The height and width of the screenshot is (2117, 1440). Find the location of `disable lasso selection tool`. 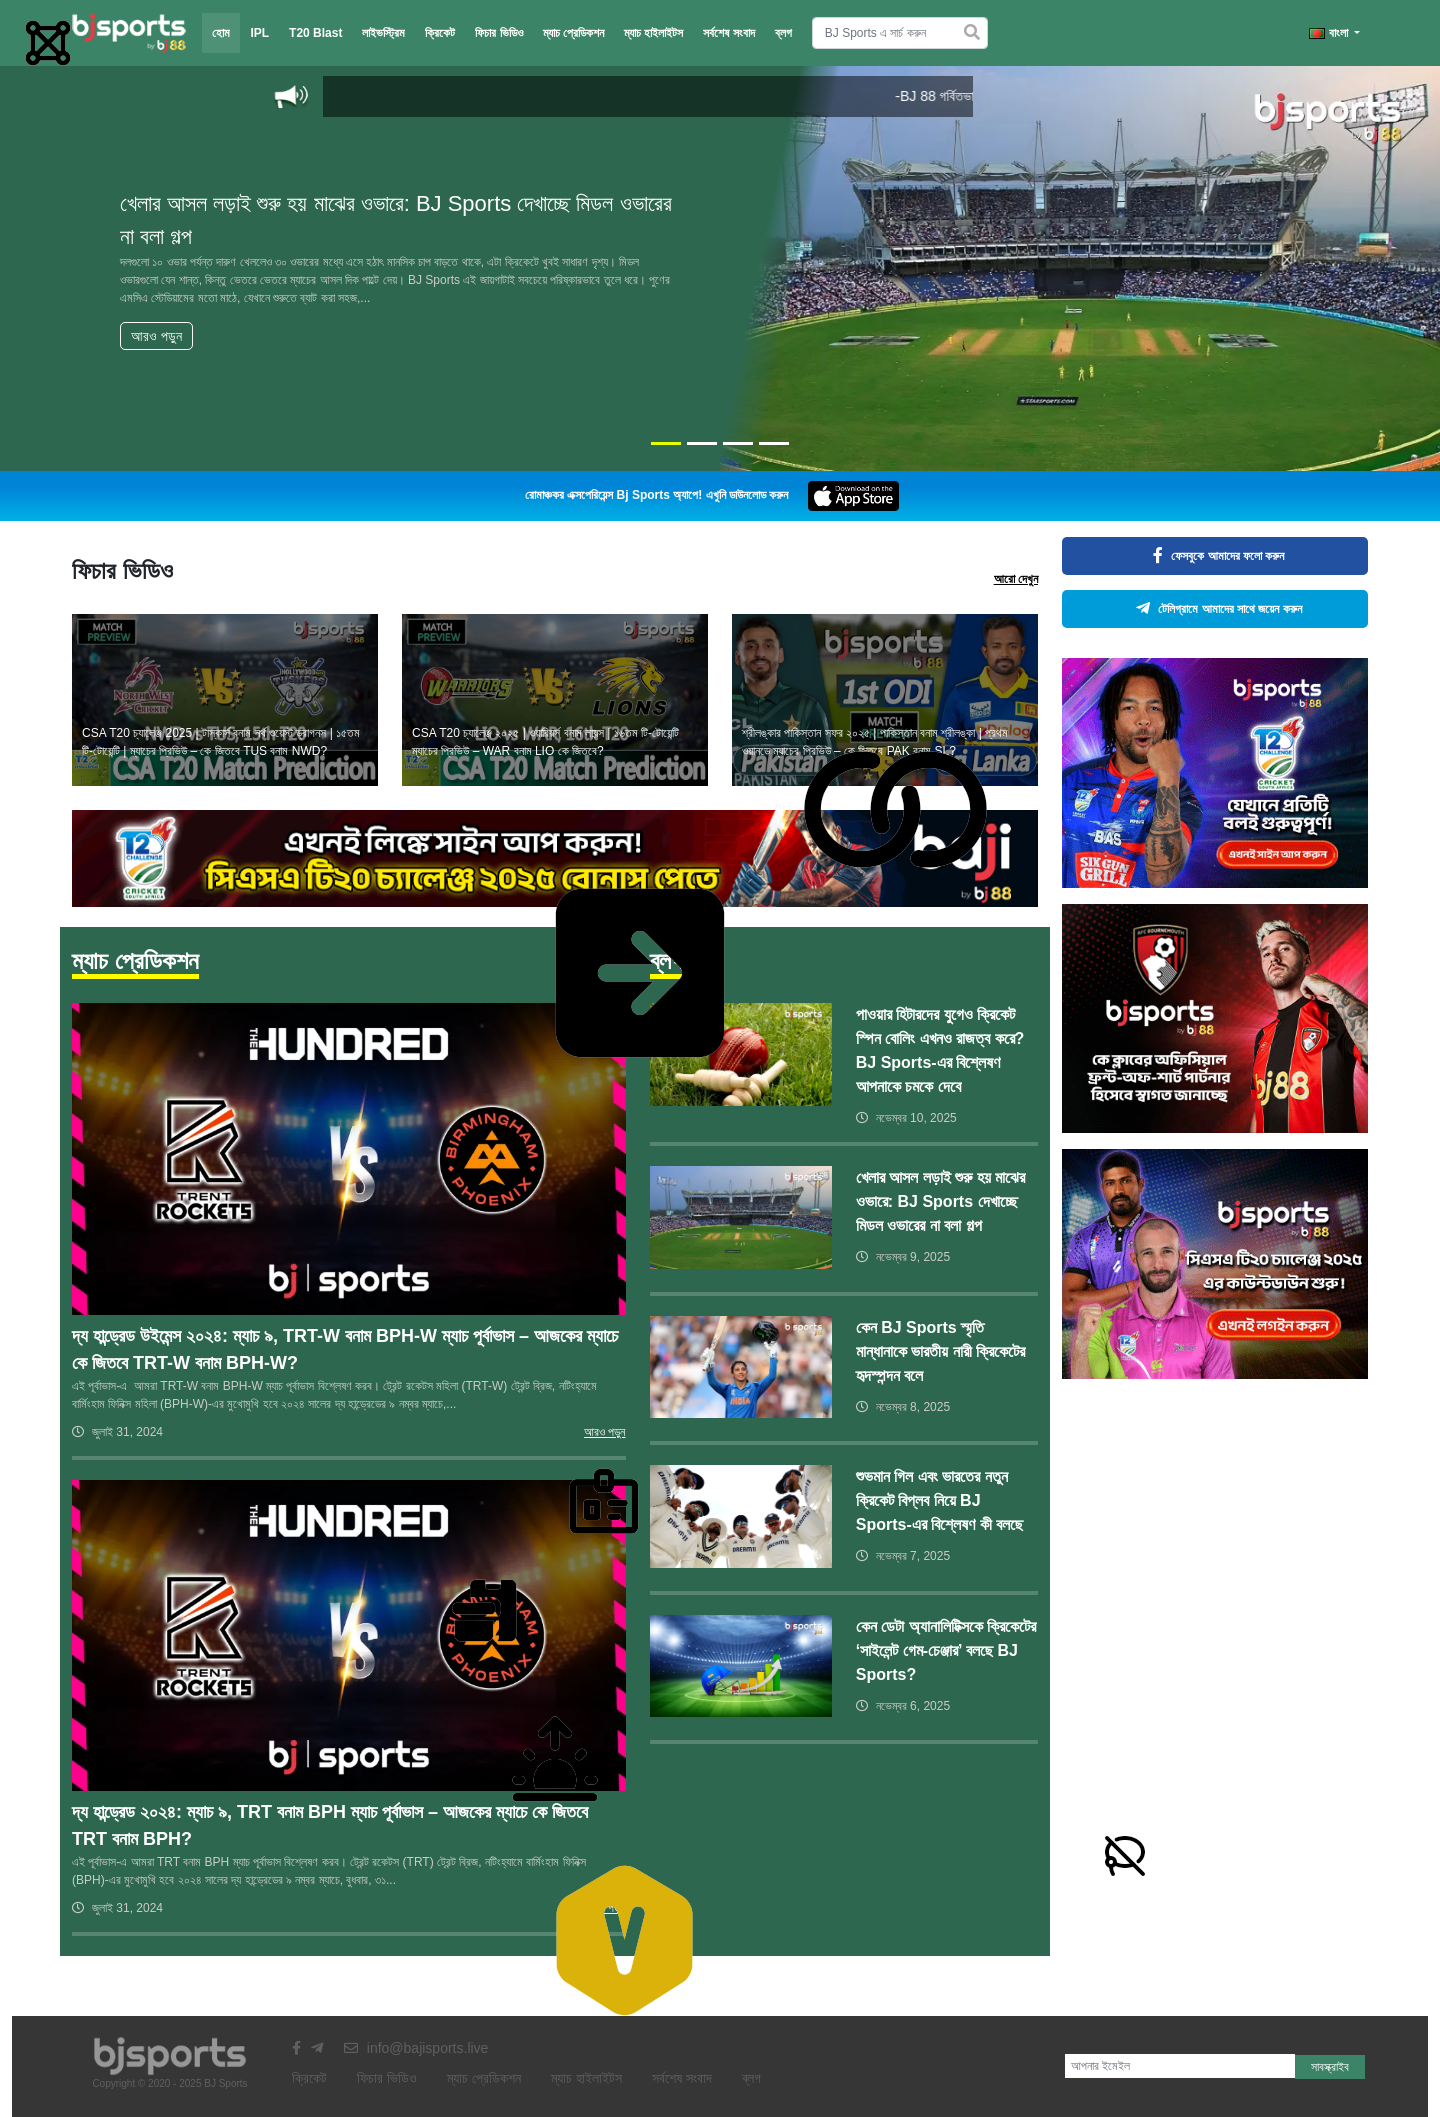

disable lasso selection tool is located at coordinates (1125, 1856).